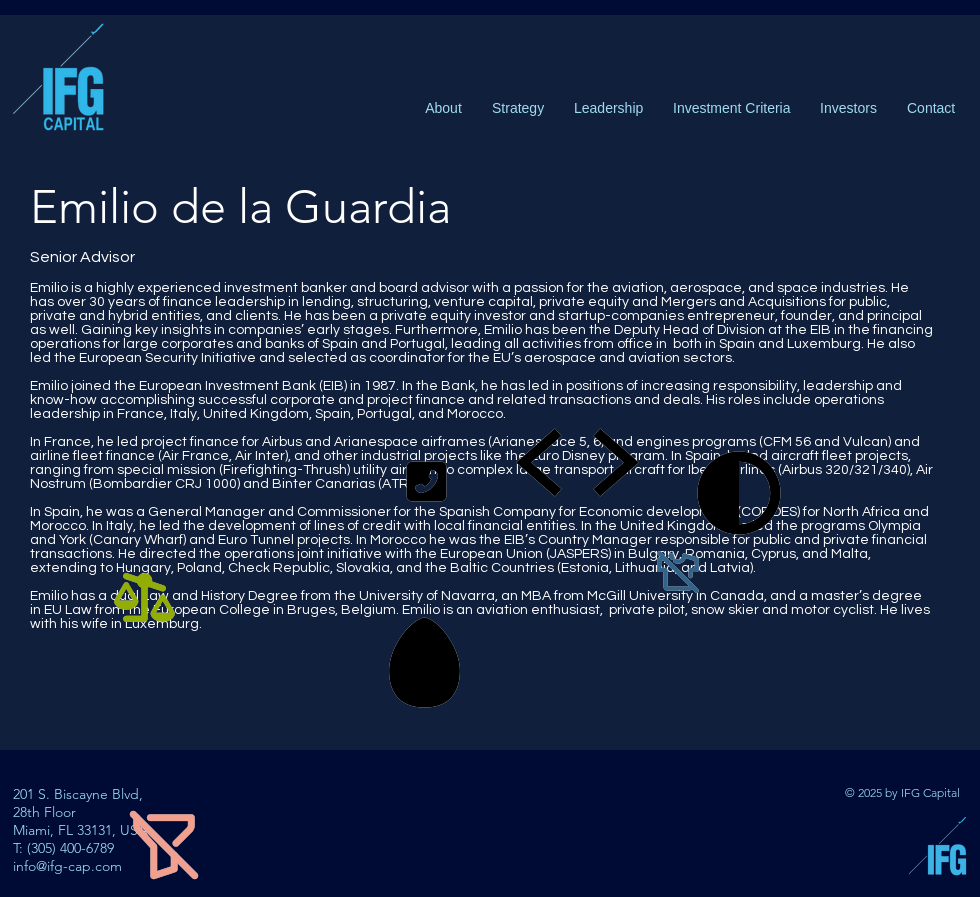  I want to click on indicates egg or egg-related content, so click(424, 662).